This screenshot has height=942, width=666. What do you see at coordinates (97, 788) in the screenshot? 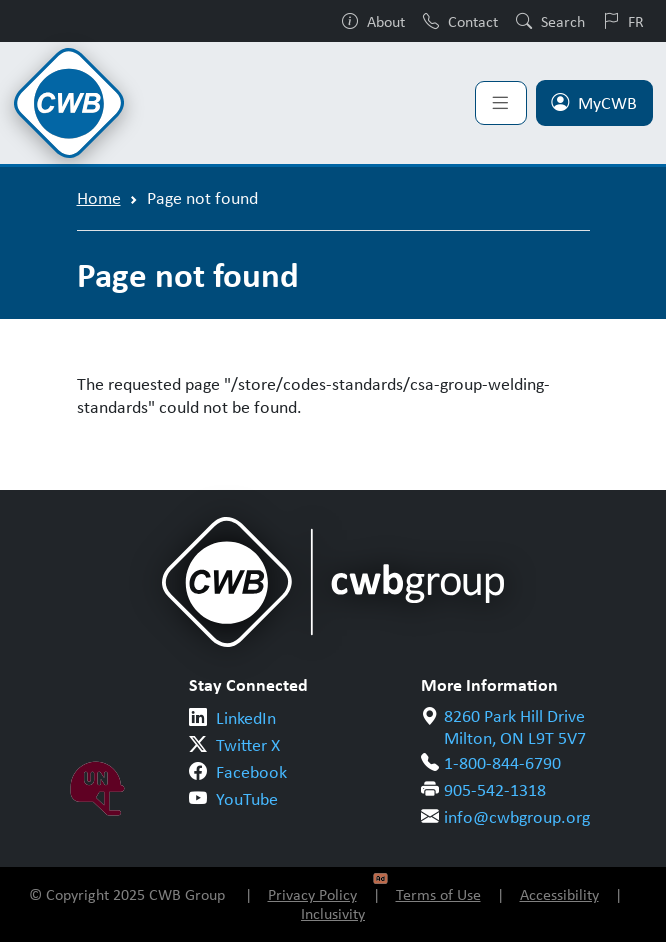
I see `indicates united nations peacekeeping forces` at bounding box center [97, 788].